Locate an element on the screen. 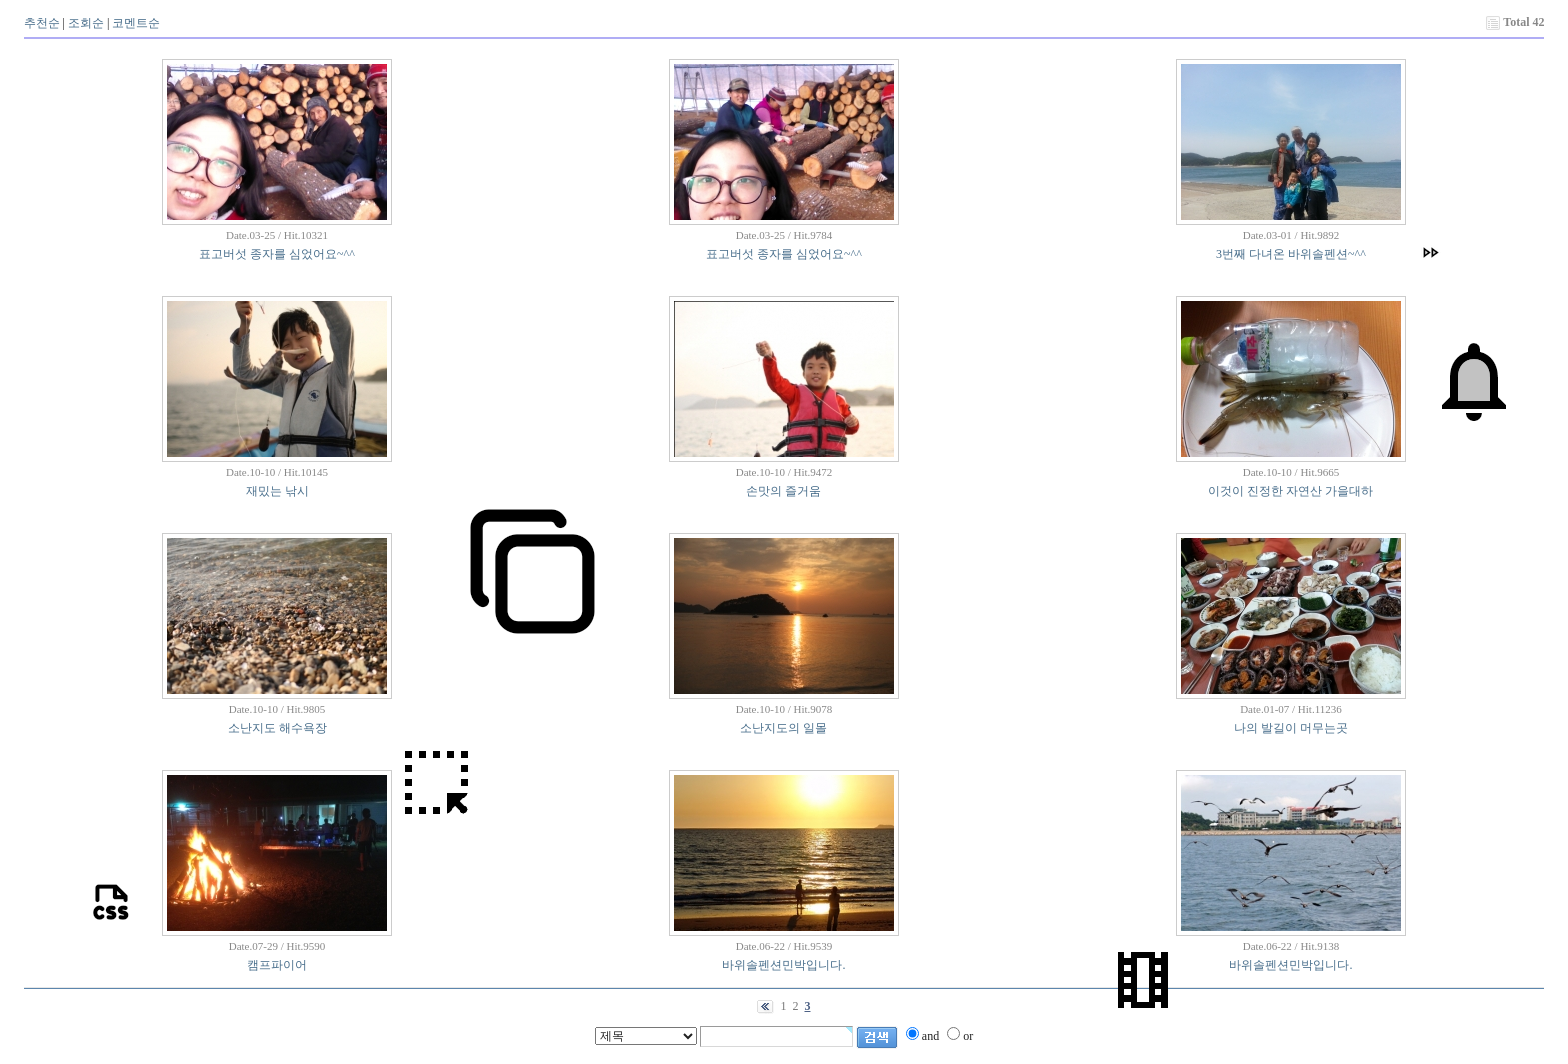  open a CSS stylesheet file is located at coordinates (111, 903).